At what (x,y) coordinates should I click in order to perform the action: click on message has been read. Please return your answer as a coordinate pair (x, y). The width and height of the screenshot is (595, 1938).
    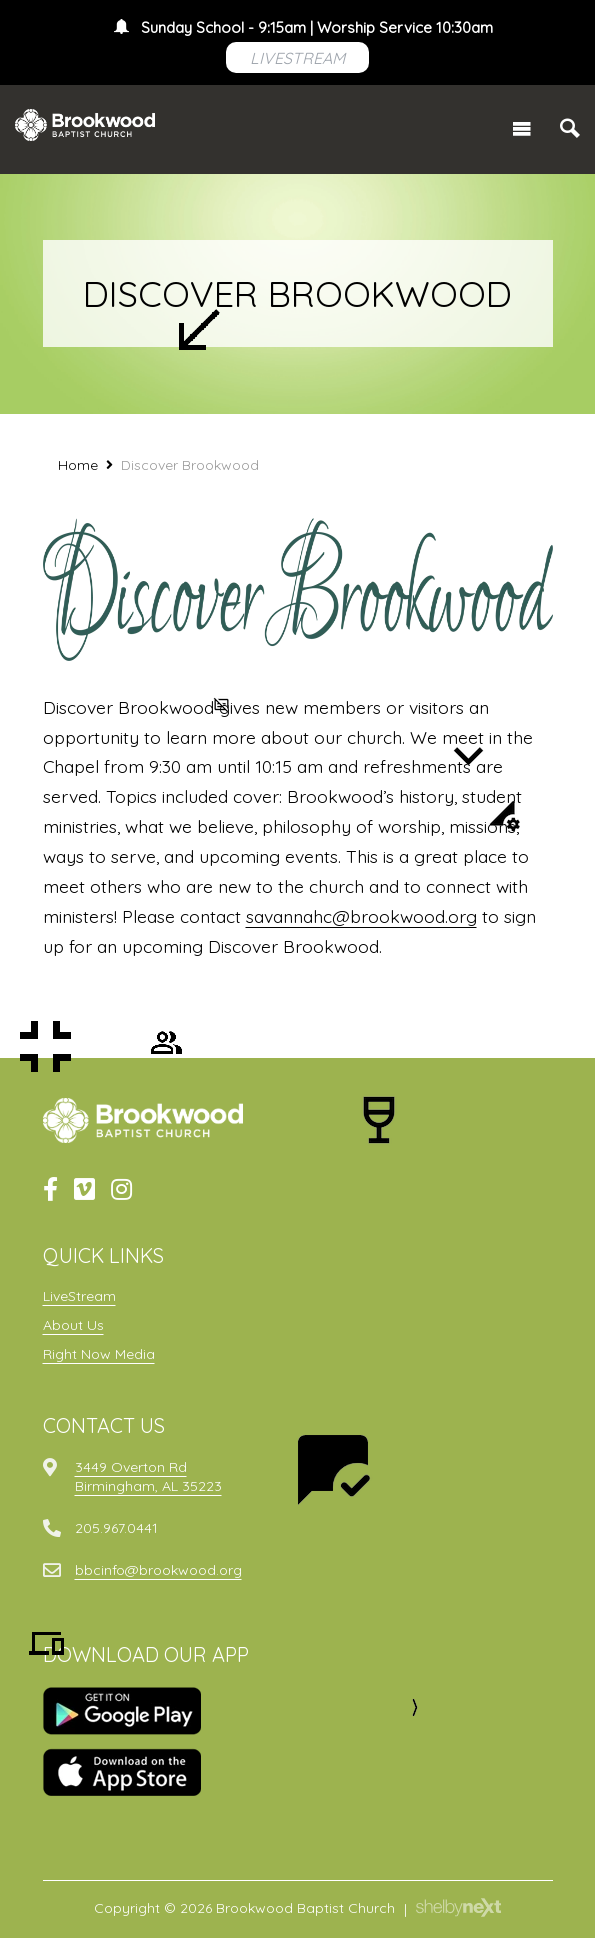
    Looking at the image, I should click on (333, 1470).